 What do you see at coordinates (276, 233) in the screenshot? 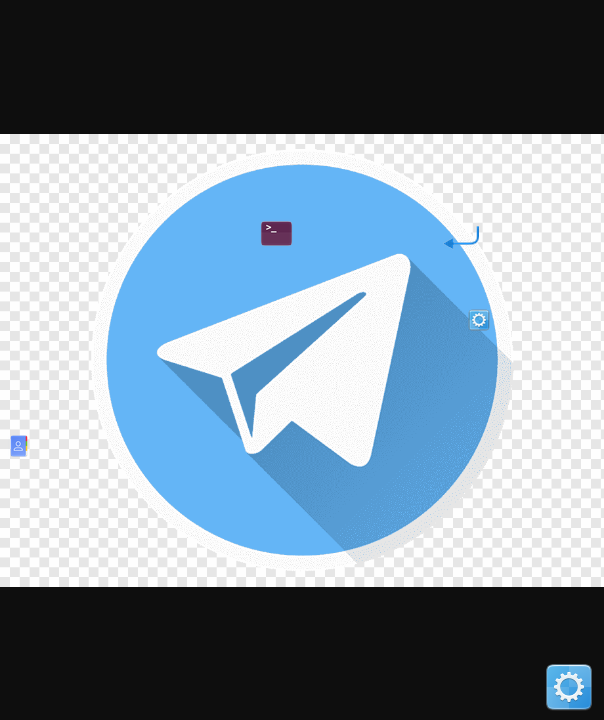
I see `open the terminal application` at bounding box center [276, 233].